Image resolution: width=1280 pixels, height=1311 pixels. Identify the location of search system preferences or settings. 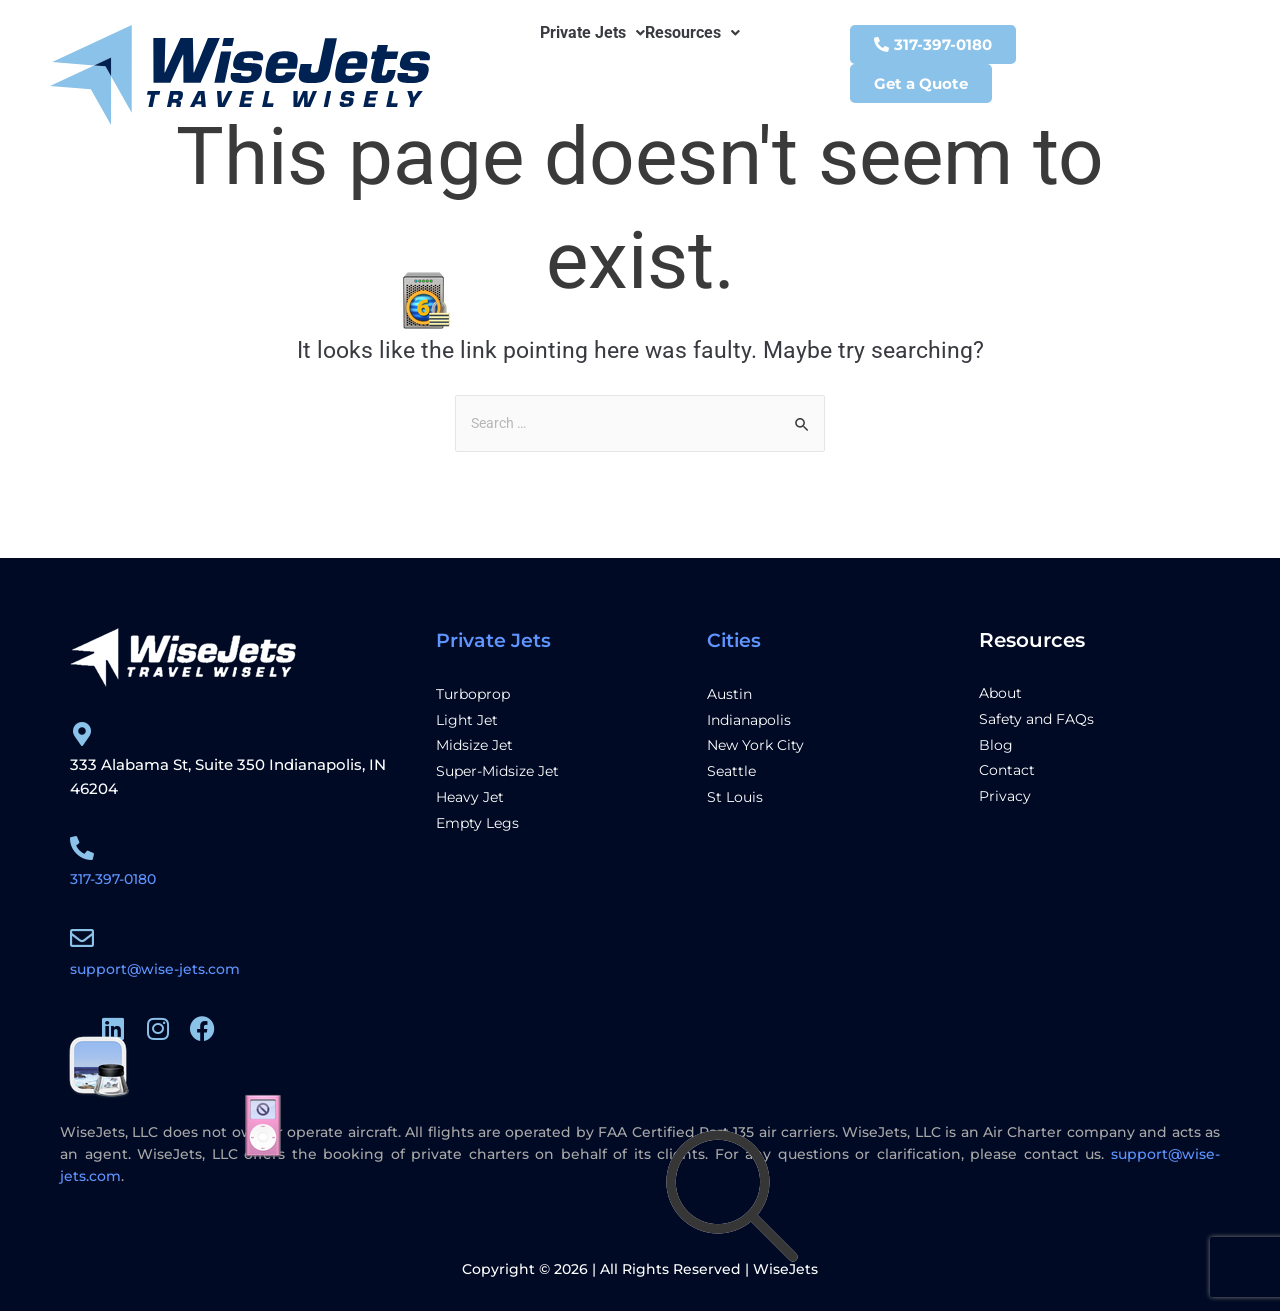
(732, 1196).